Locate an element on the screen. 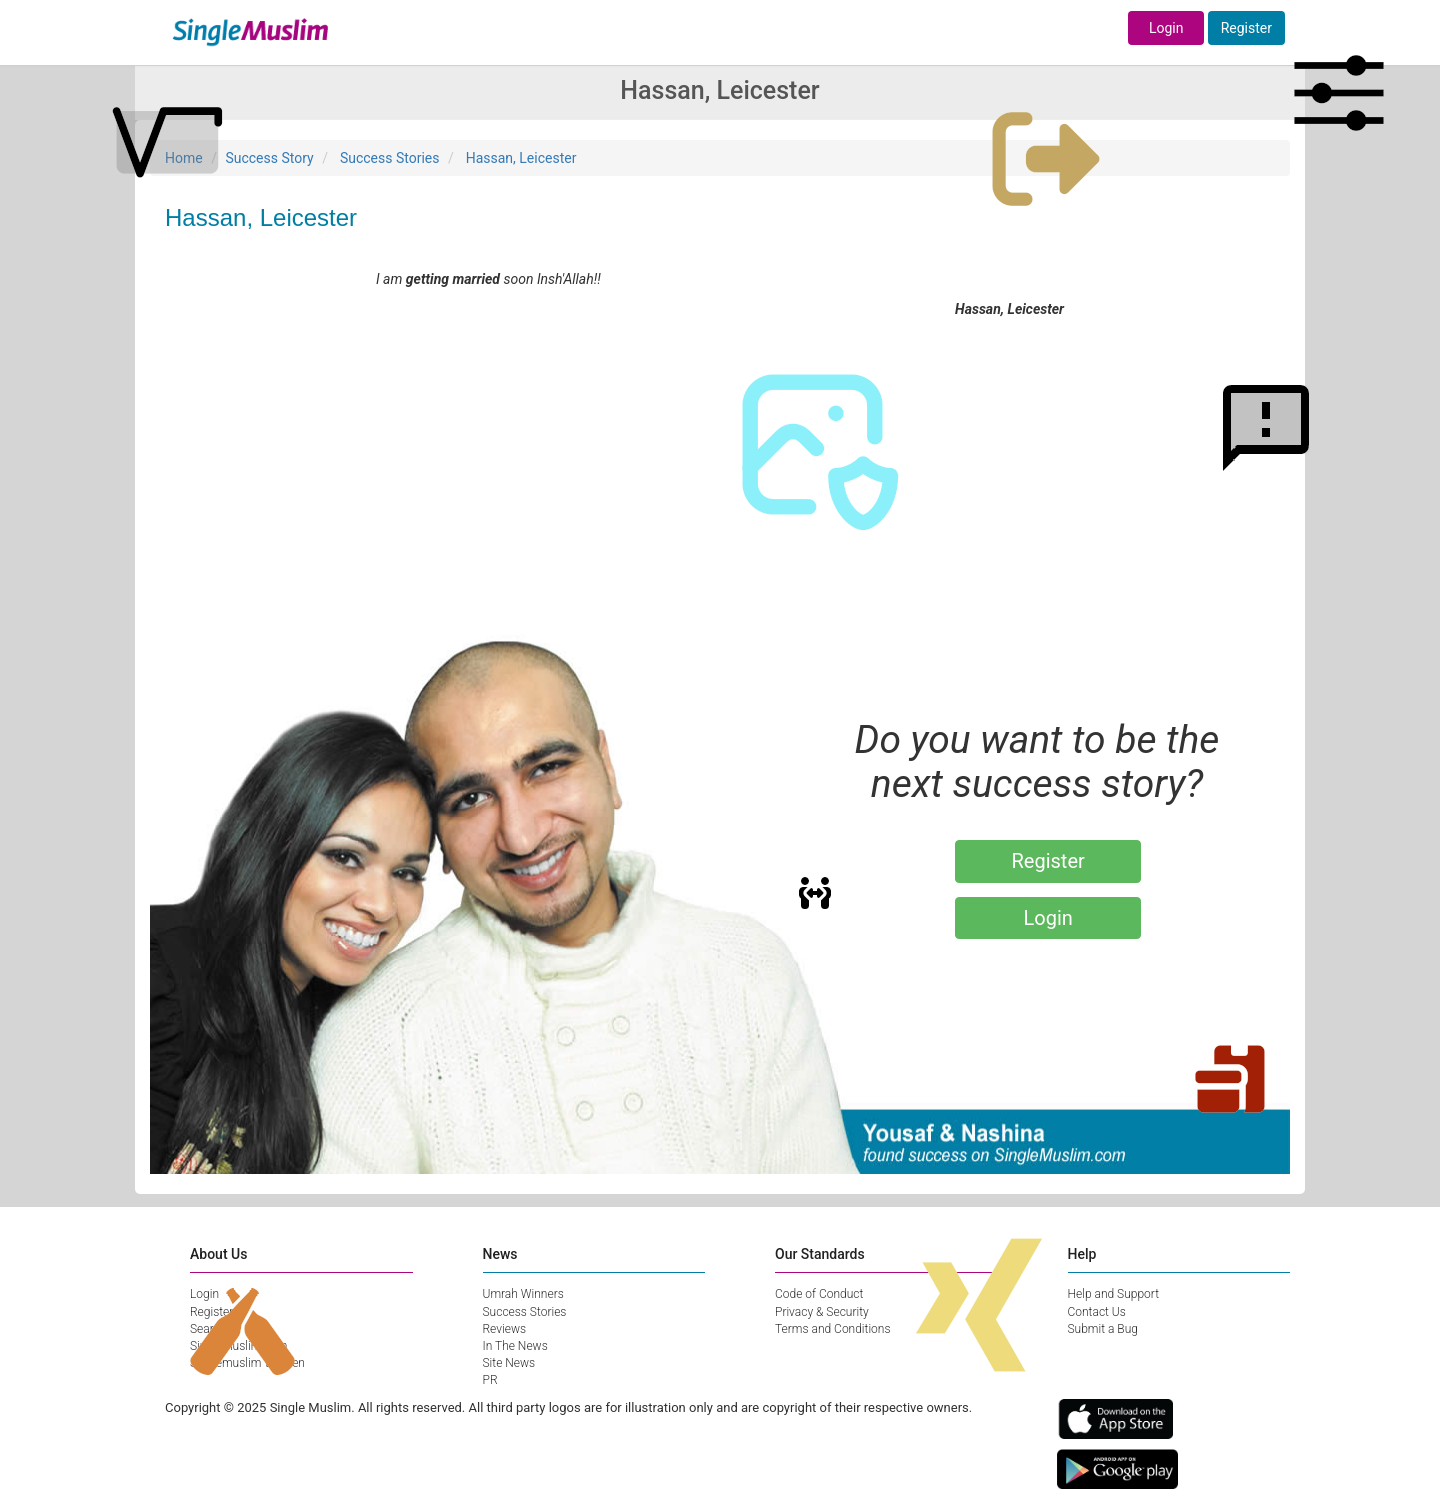 This screenshot has height=1499, width=1440. protected photo or image is located at coordinates (812, 444).